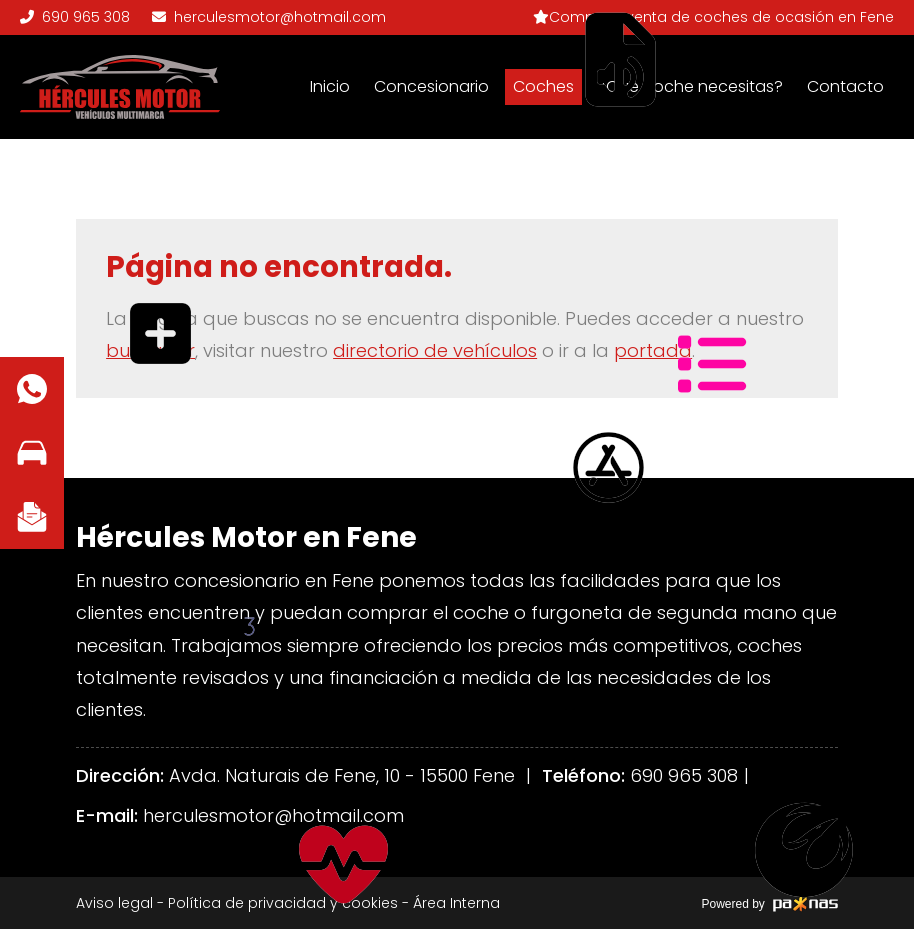  Describe the element at coordinates (608, 467) in the screenshot. I see `open the Apple App Store` at that location.